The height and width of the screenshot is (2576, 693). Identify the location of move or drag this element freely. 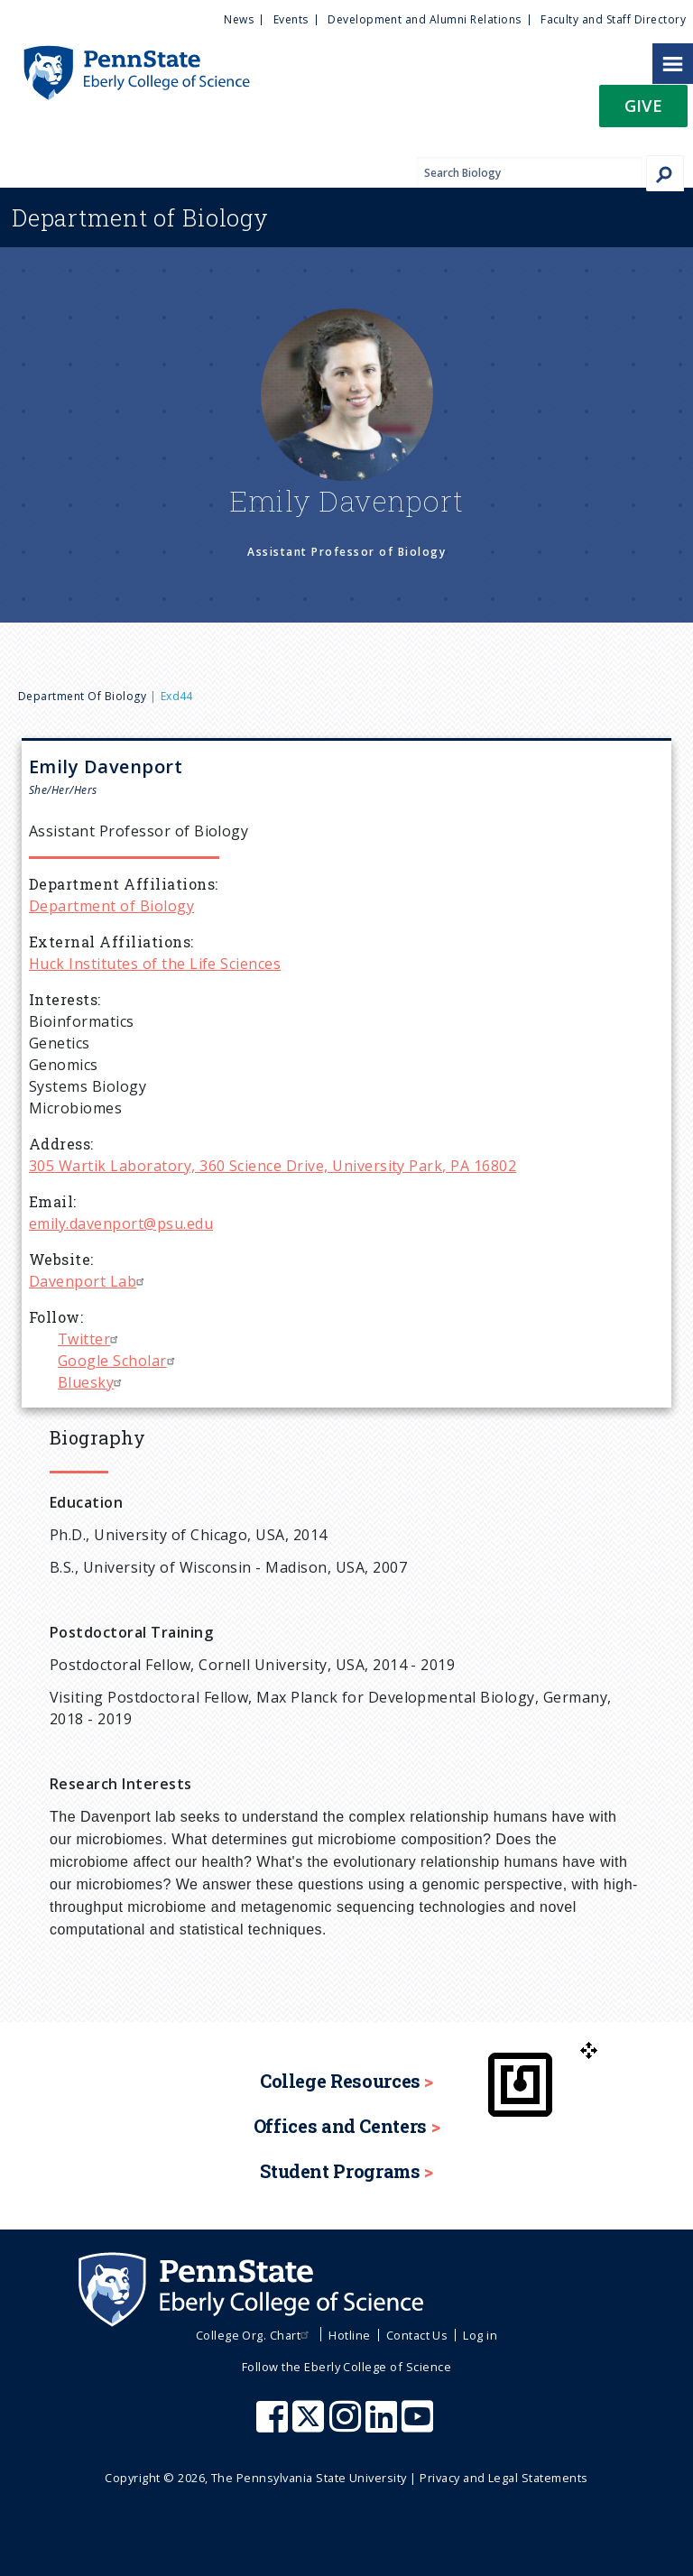
(588, 2050).